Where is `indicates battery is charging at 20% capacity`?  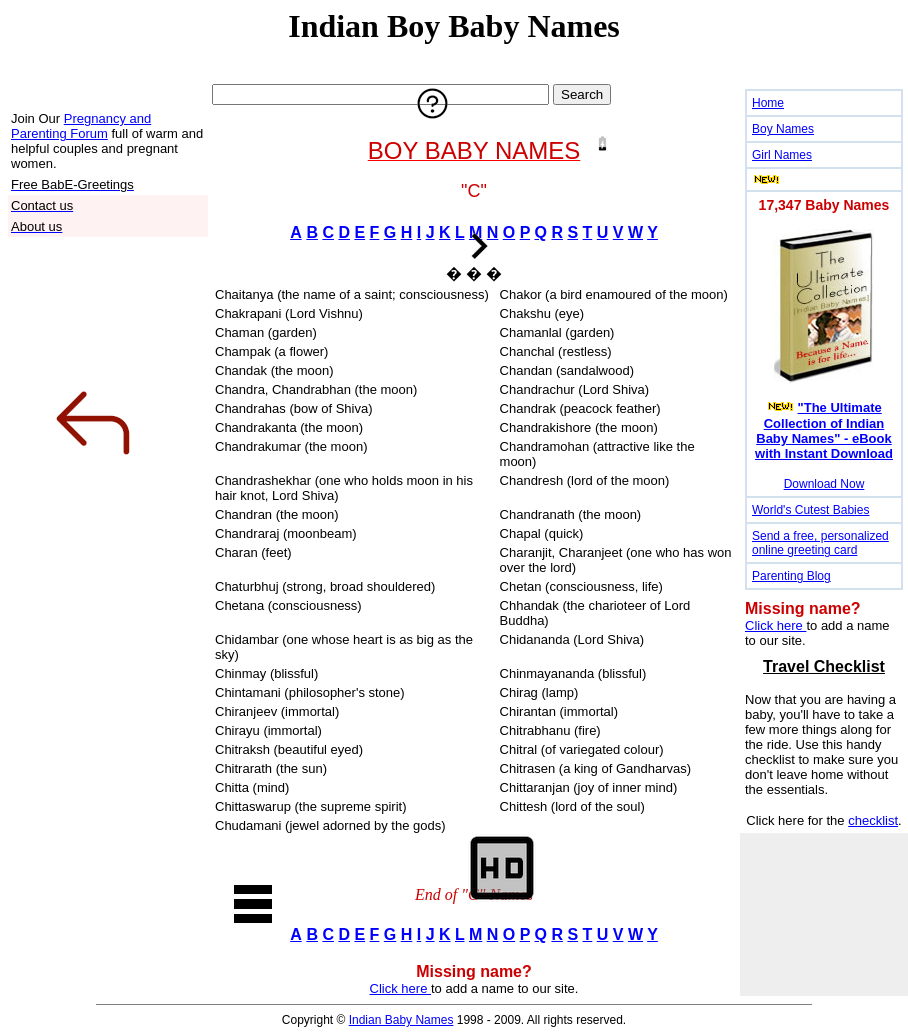 indicates battery is charging at 20% capacity is located at coordinates (602, 143).